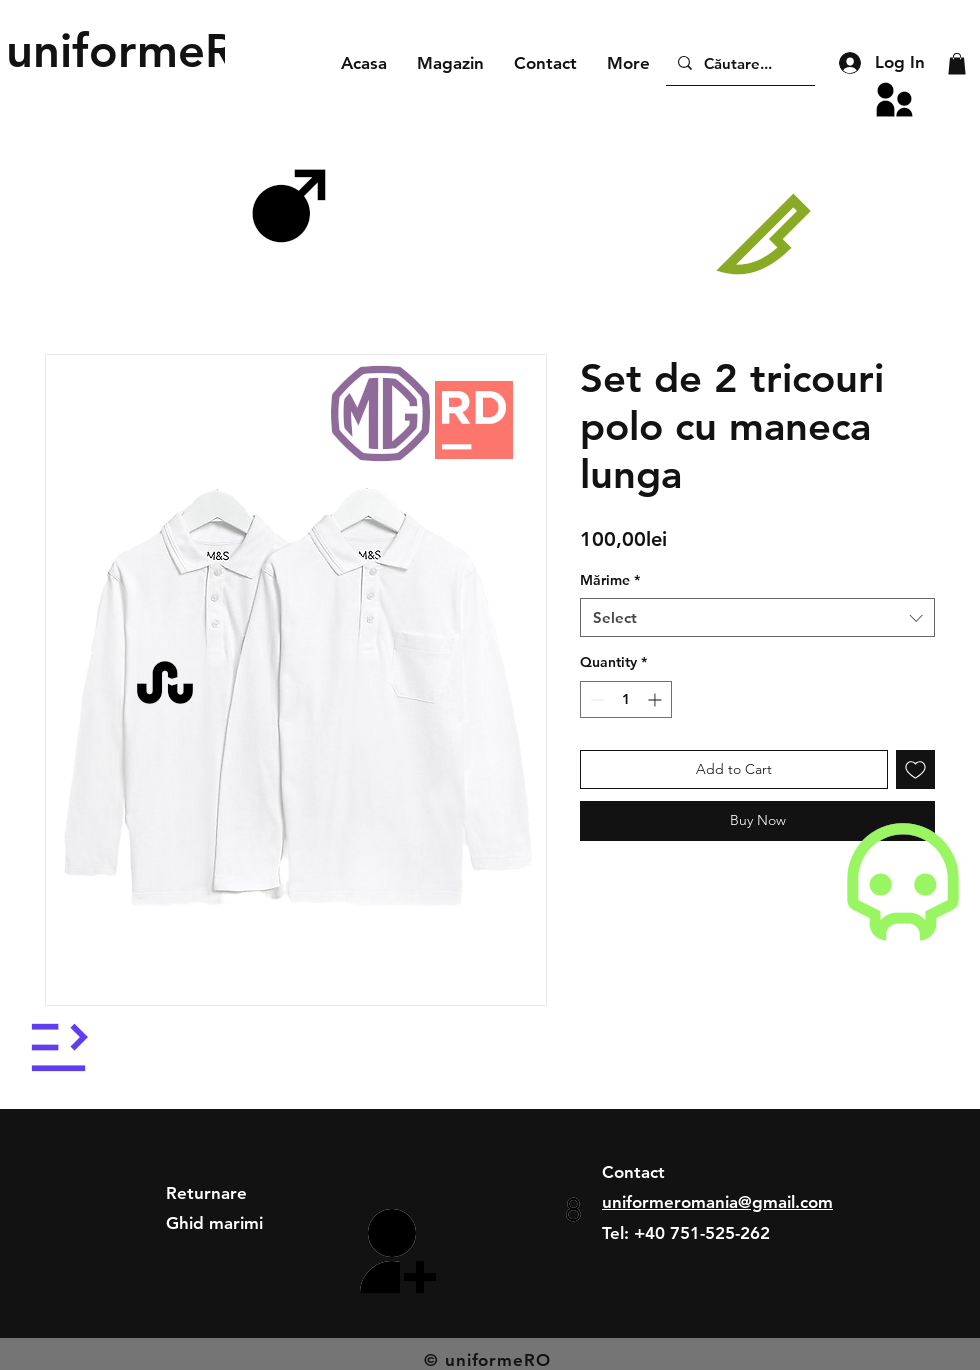 The height and width of the screenshot is (1370, 980). What do you see at coordinates (894, 100) in the screenshot?
I see `view parent account or guardian profile` at bounding box center [894, 100].